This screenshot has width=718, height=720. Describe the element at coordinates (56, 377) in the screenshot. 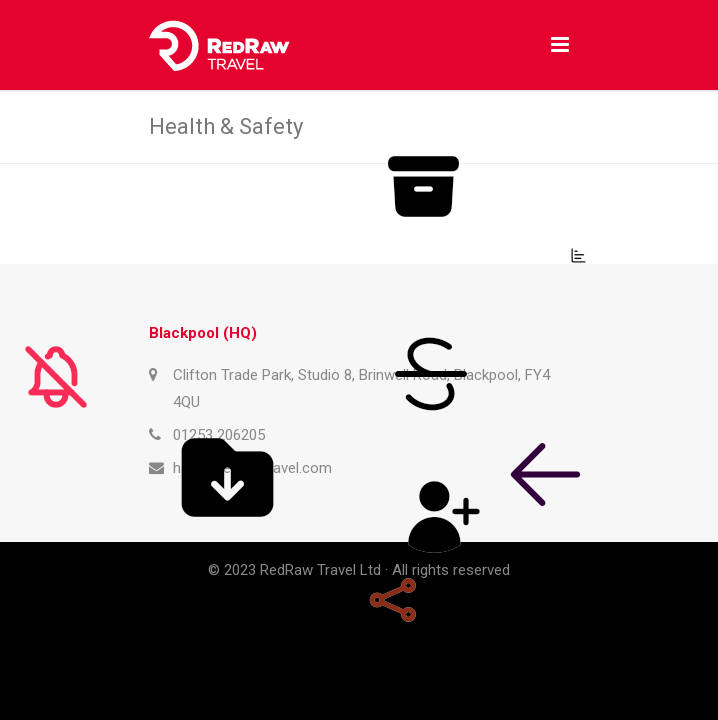

I see `mute notifications` at that location.